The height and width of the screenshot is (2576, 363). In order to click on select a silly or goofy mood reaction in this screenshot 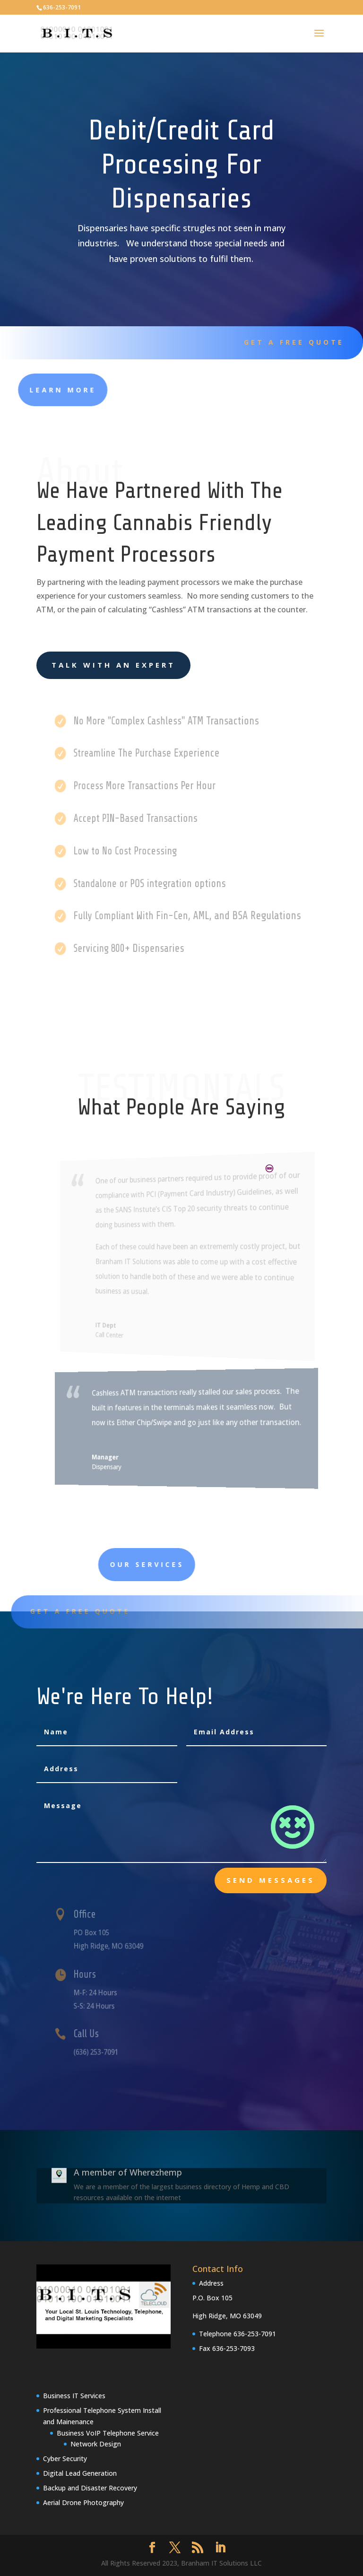, I will do `click(293, 1827)`.